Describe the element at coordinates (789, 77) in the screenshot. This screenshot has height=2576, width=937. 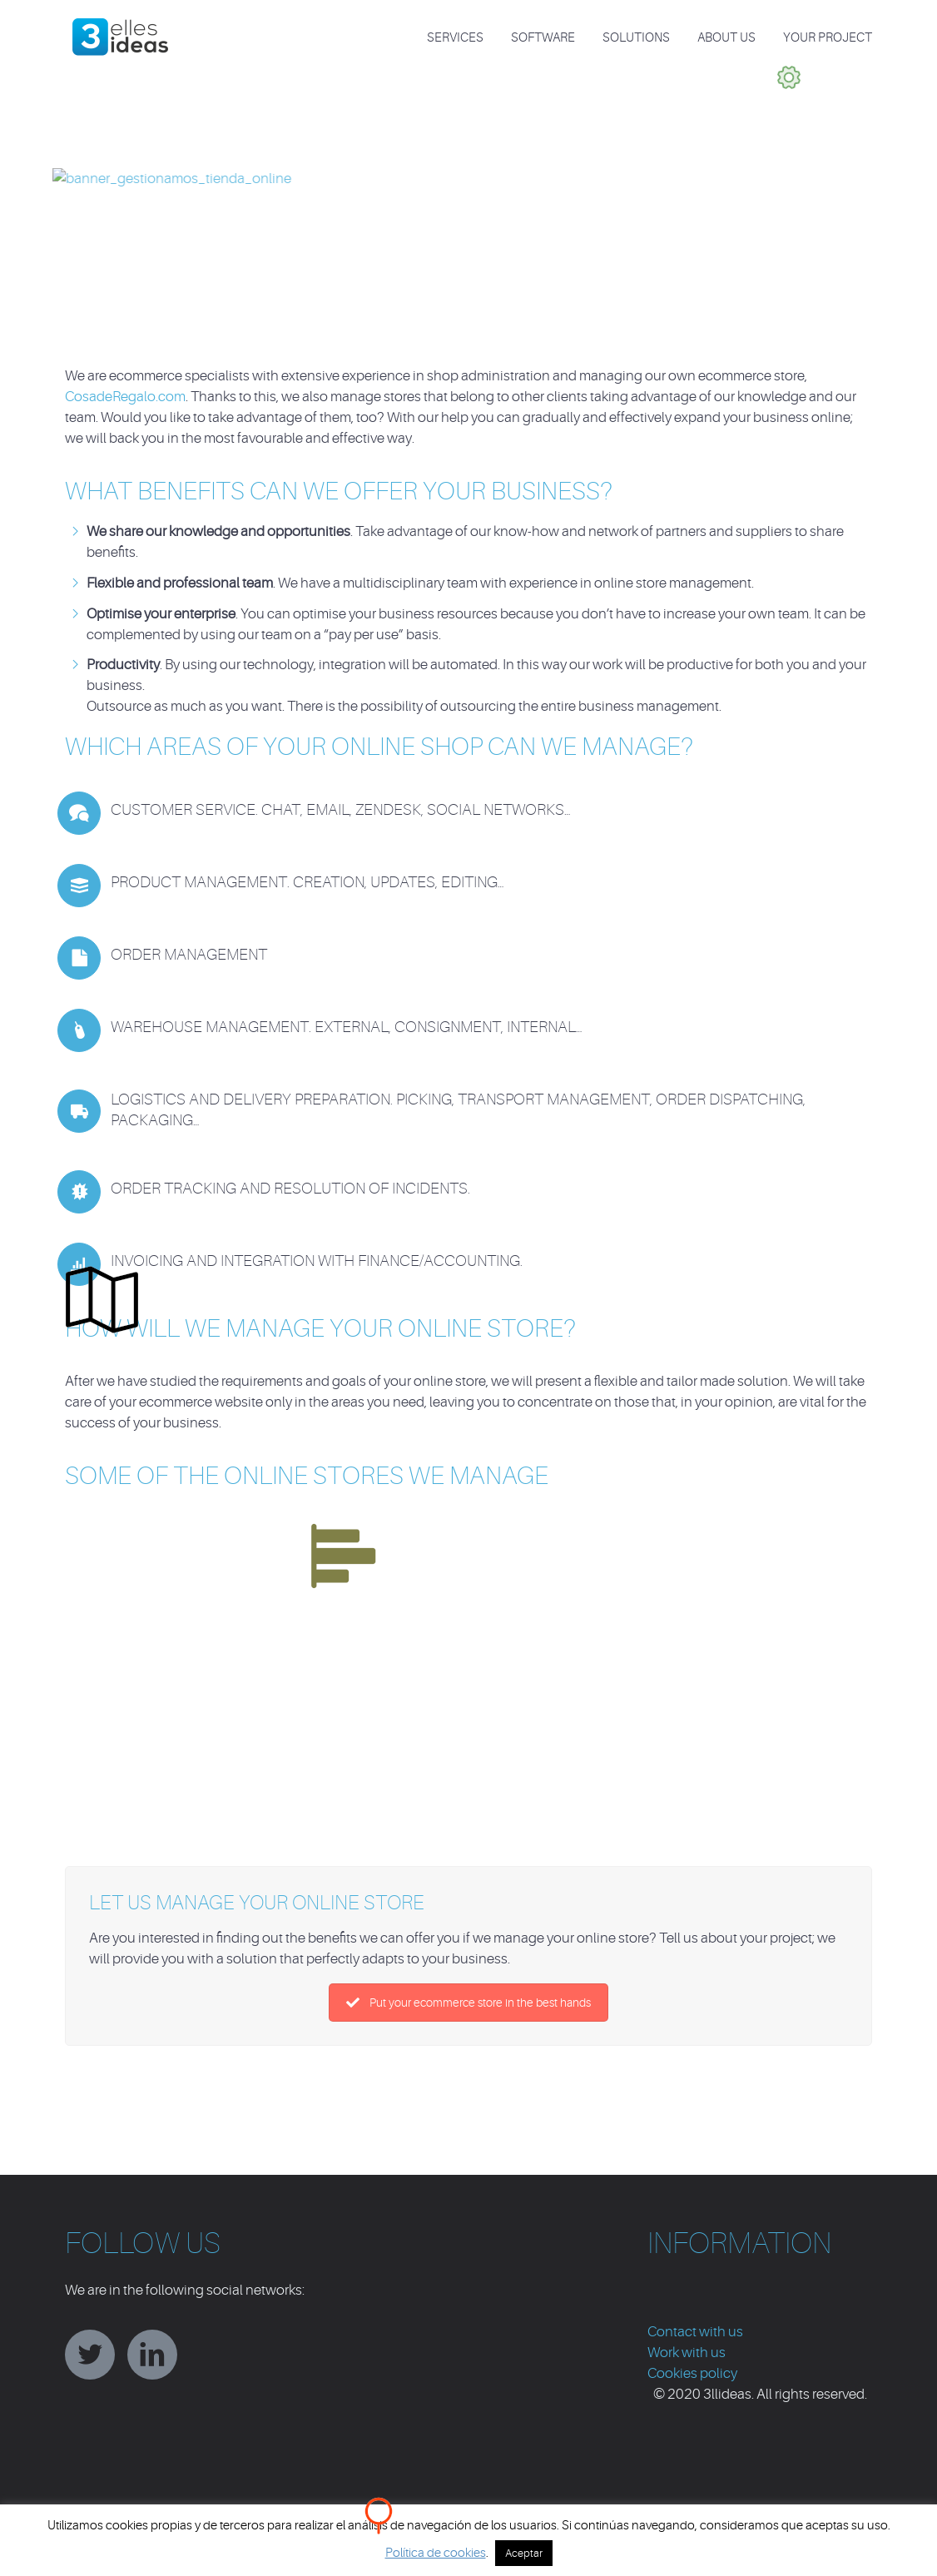
I see `access settings or preferences` at that location.